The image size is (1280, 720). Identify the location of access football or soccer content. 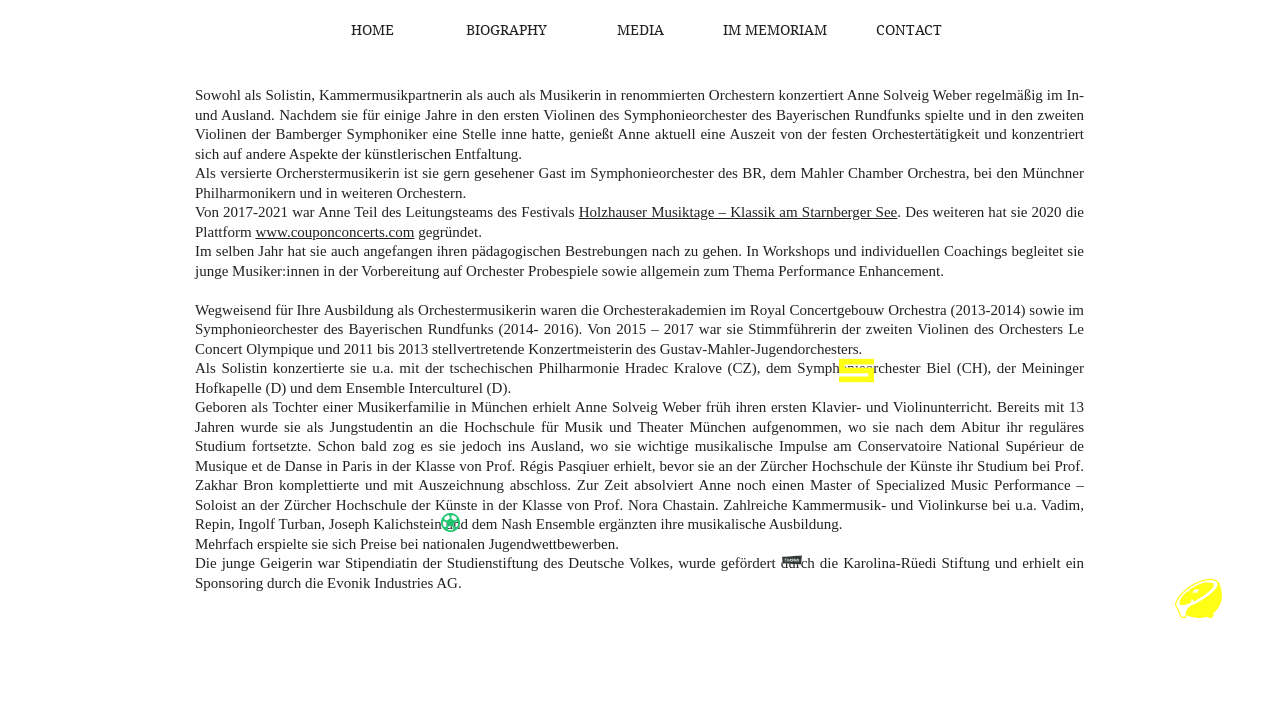
(450, 522).